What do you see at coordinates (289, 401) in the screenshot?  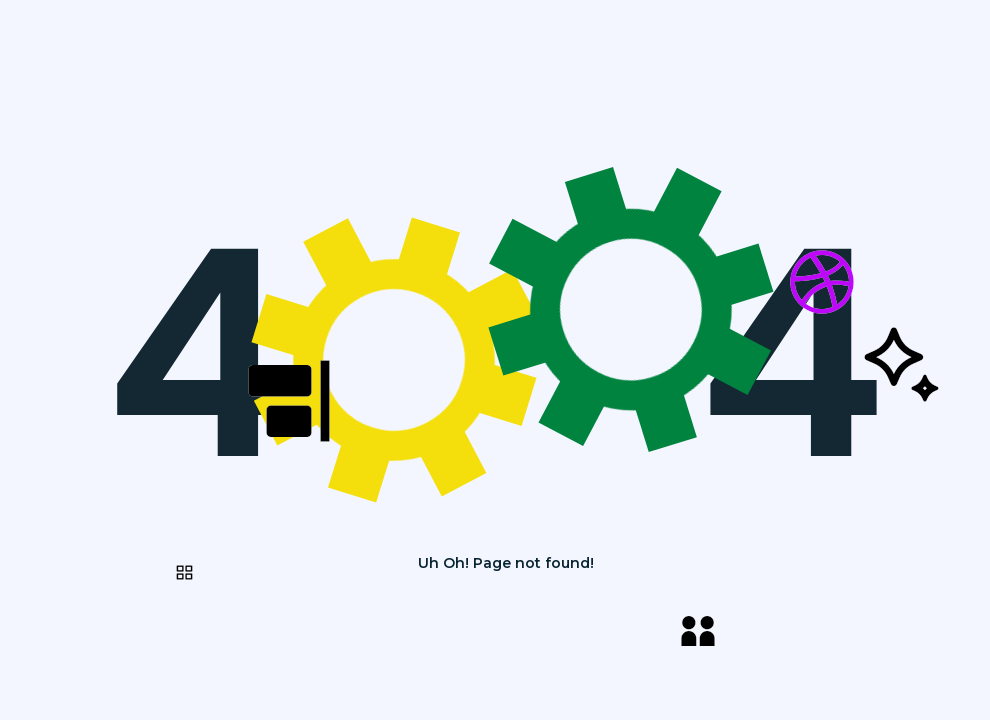 I see `align selected items to the right edge` at bounding box center [289, 401].